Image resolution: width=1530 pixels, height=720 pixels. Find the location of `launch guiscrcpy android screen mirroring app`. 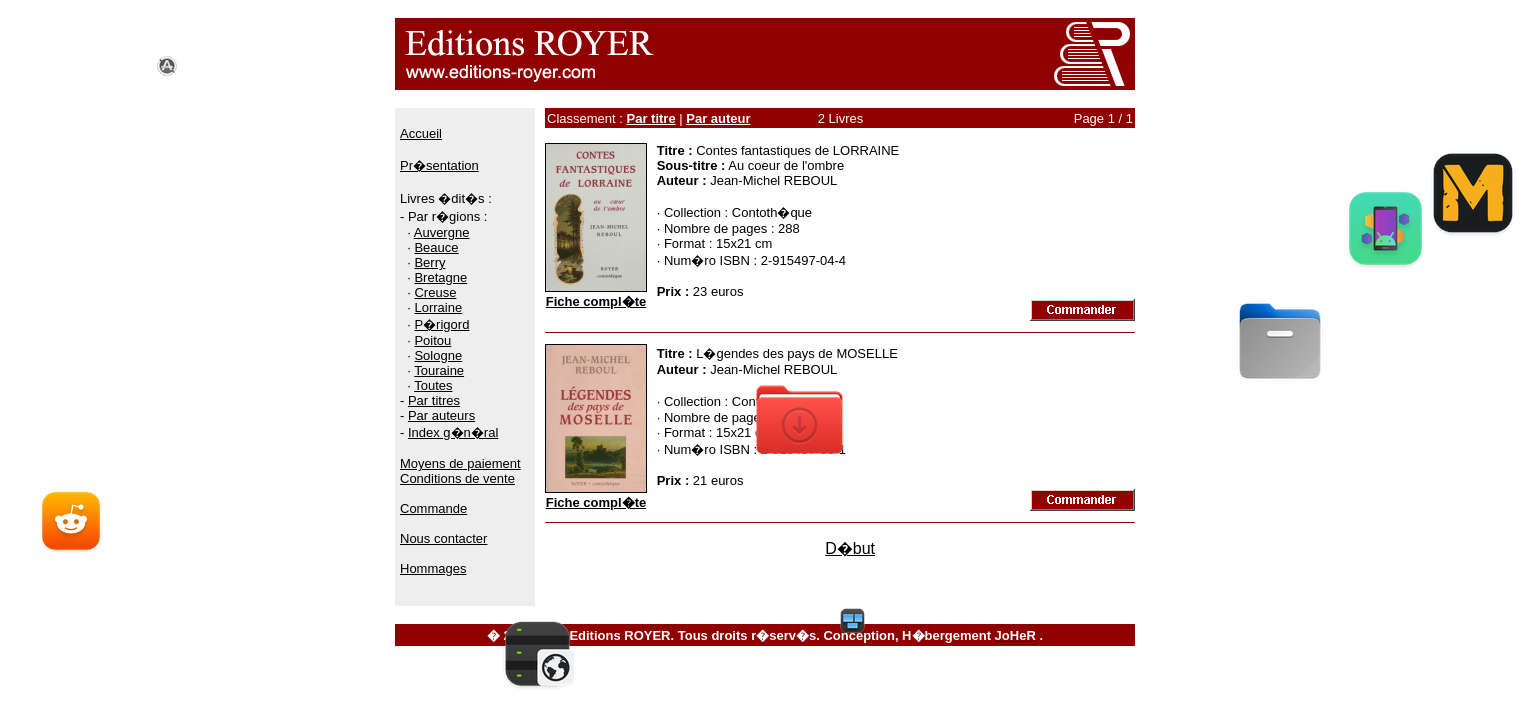

launch guiscrcpy android screen mirroring app is located at coordinates (1385, 228).